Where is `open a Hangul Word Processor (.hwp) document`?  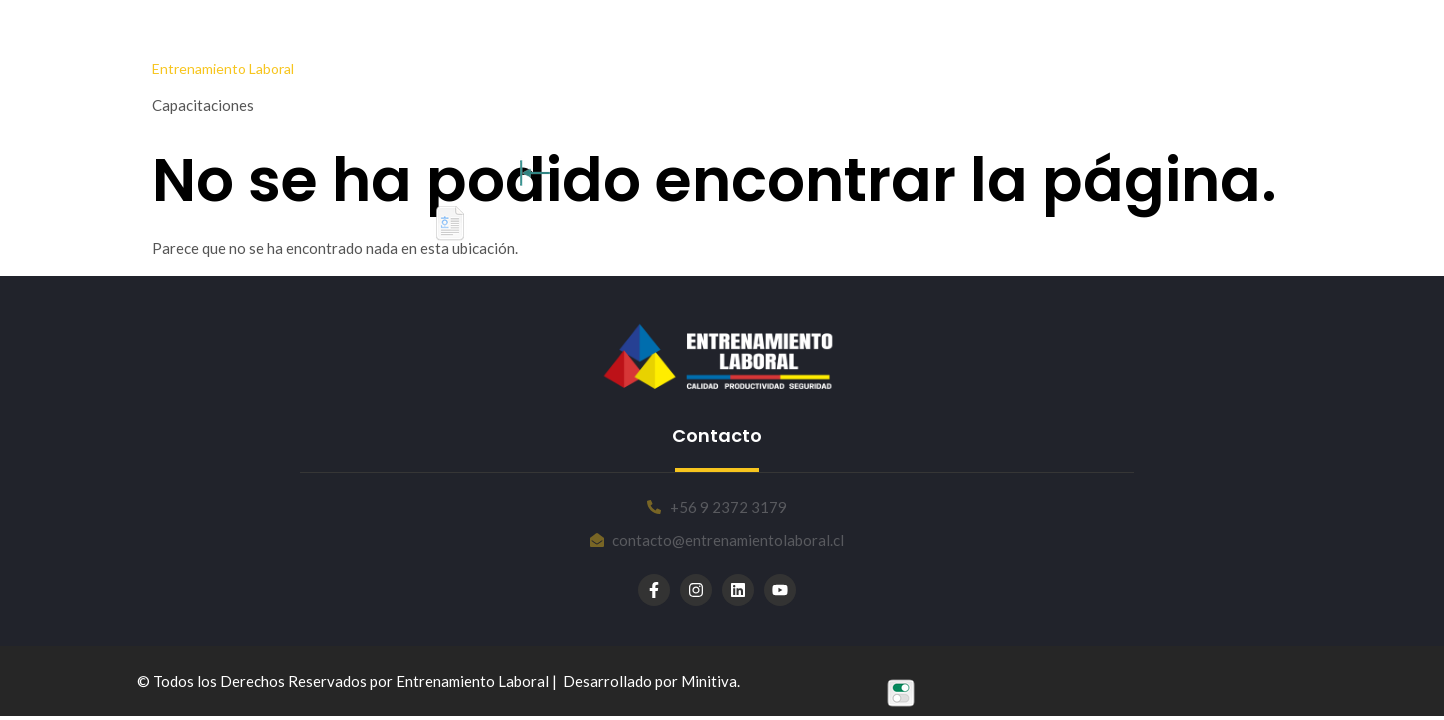 open a Hangul Word Processor (.hwp) document is located at coordinates (450, 223).